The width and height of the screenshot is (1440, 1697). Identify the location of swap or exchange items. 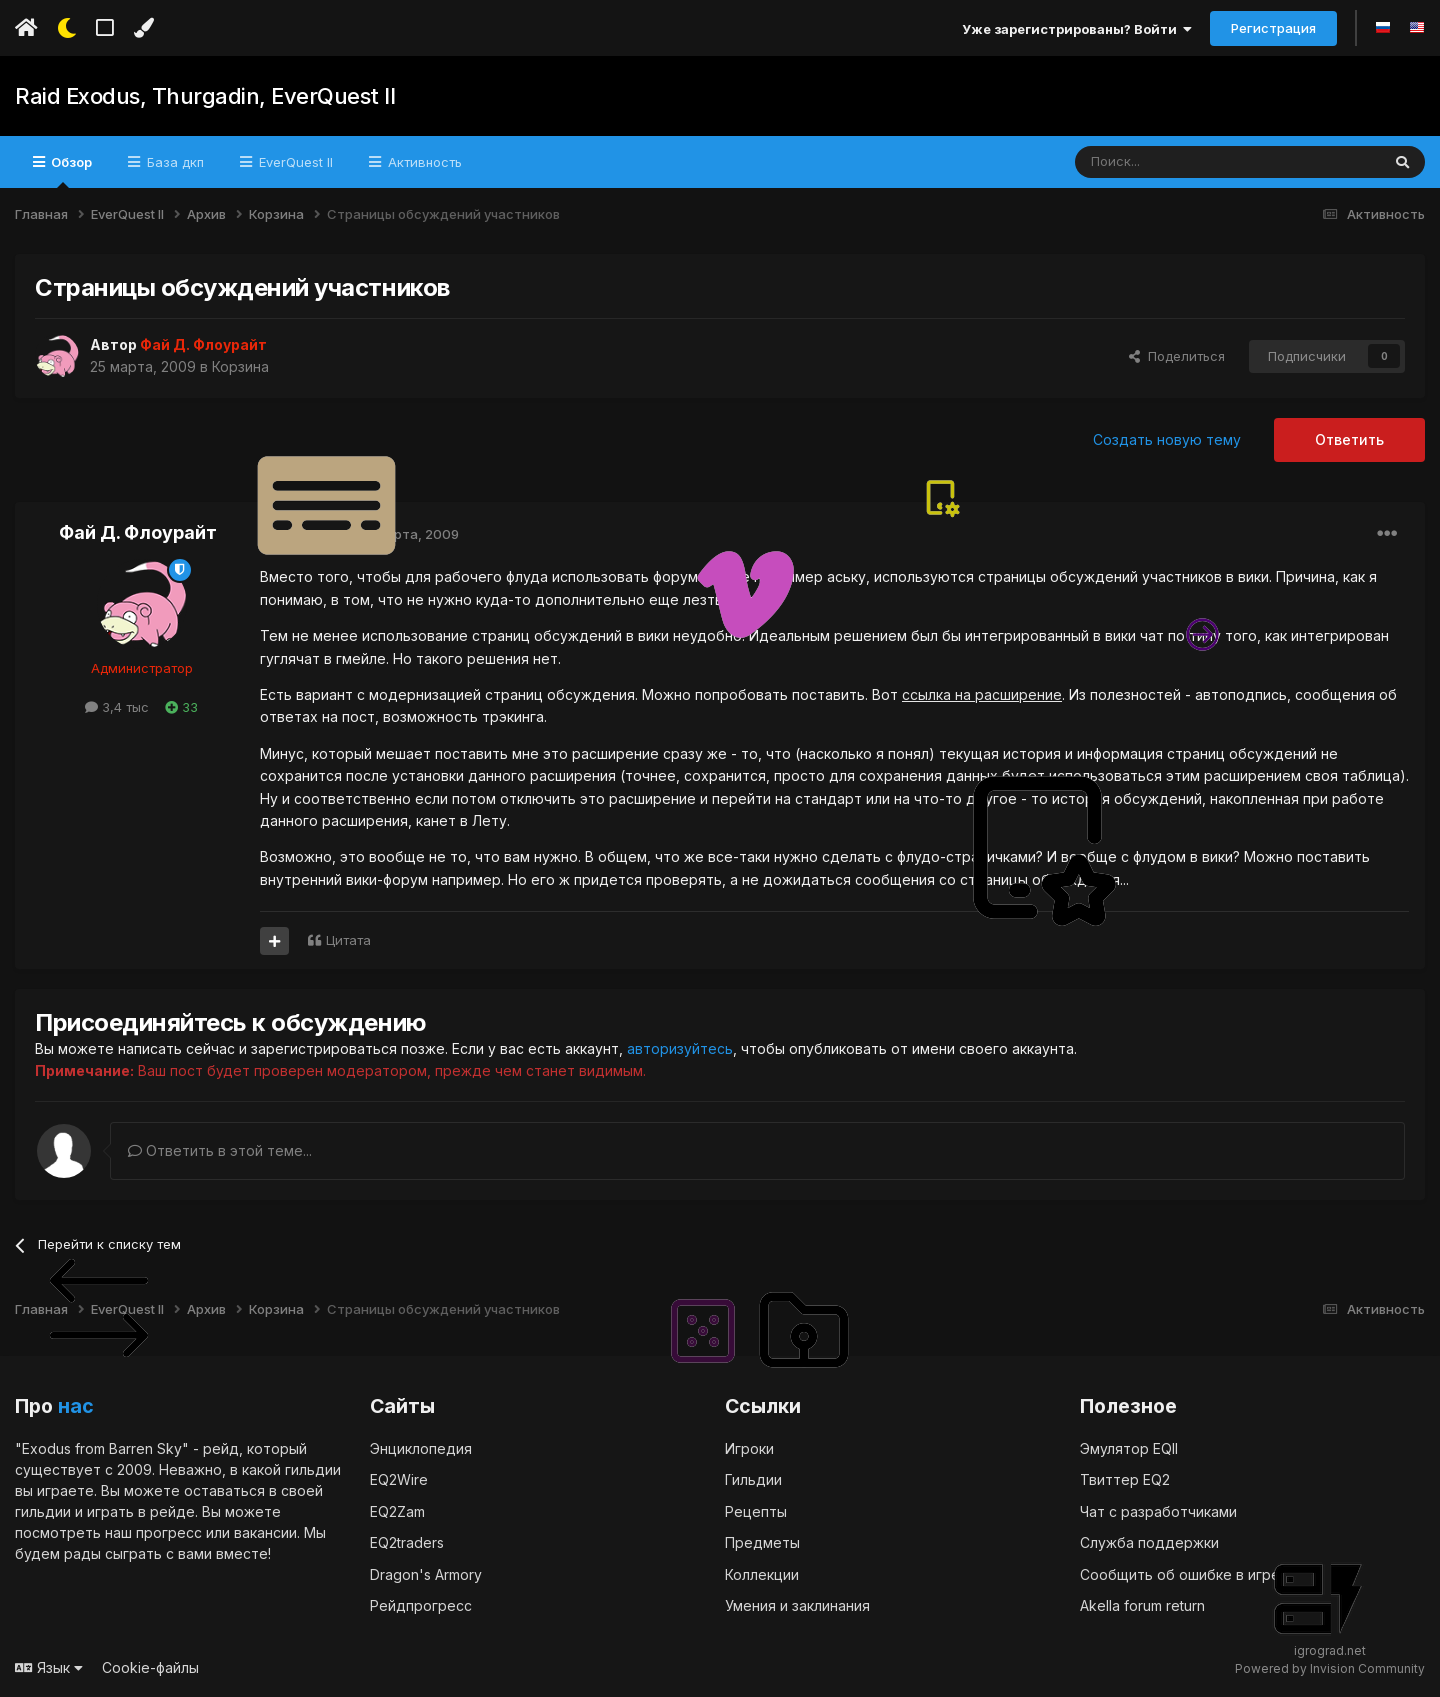
(99, 1308).